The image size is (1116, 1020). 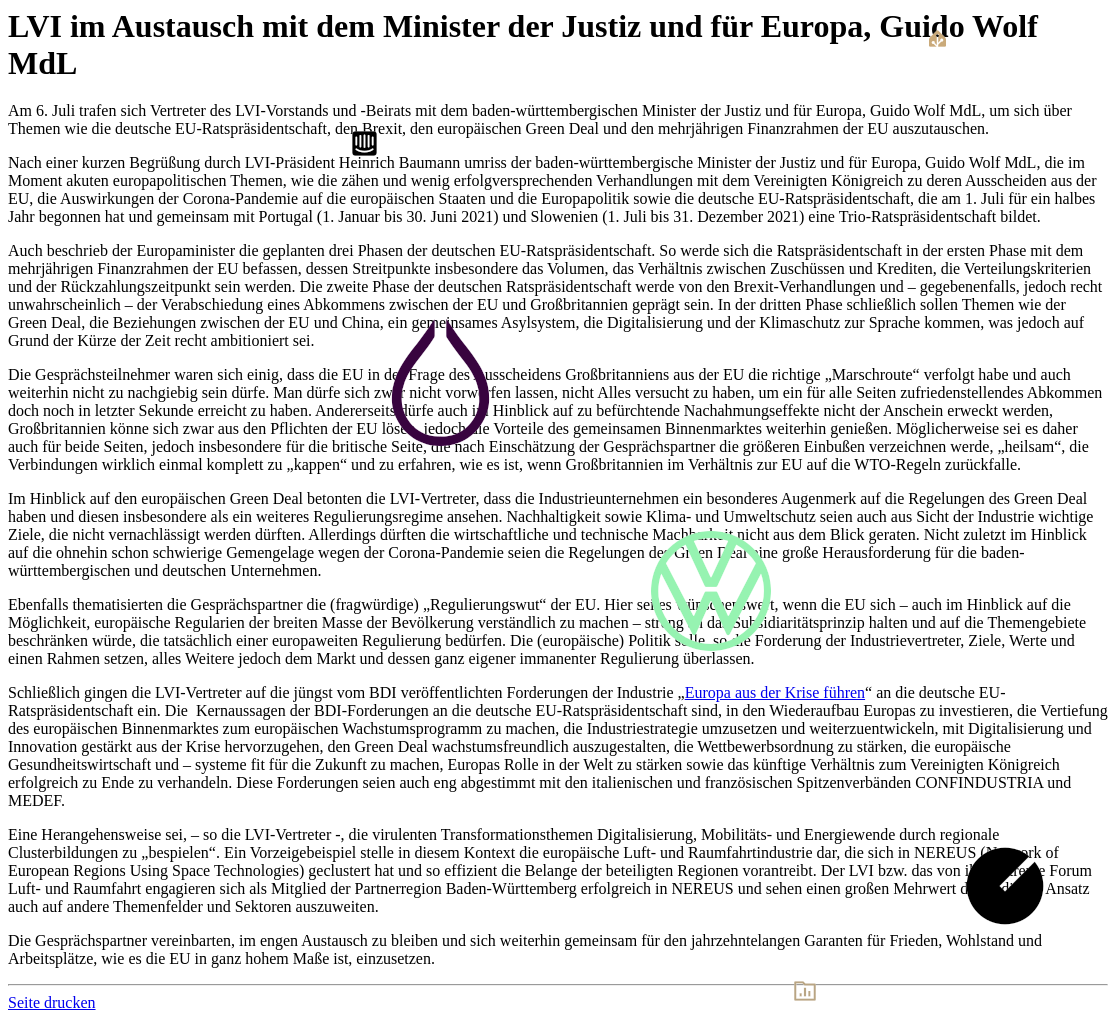 What do you see at coordinates (1005, 886) in the screenshot?
I see `open navigation or directional tools` at bounding box center [1005, 886].